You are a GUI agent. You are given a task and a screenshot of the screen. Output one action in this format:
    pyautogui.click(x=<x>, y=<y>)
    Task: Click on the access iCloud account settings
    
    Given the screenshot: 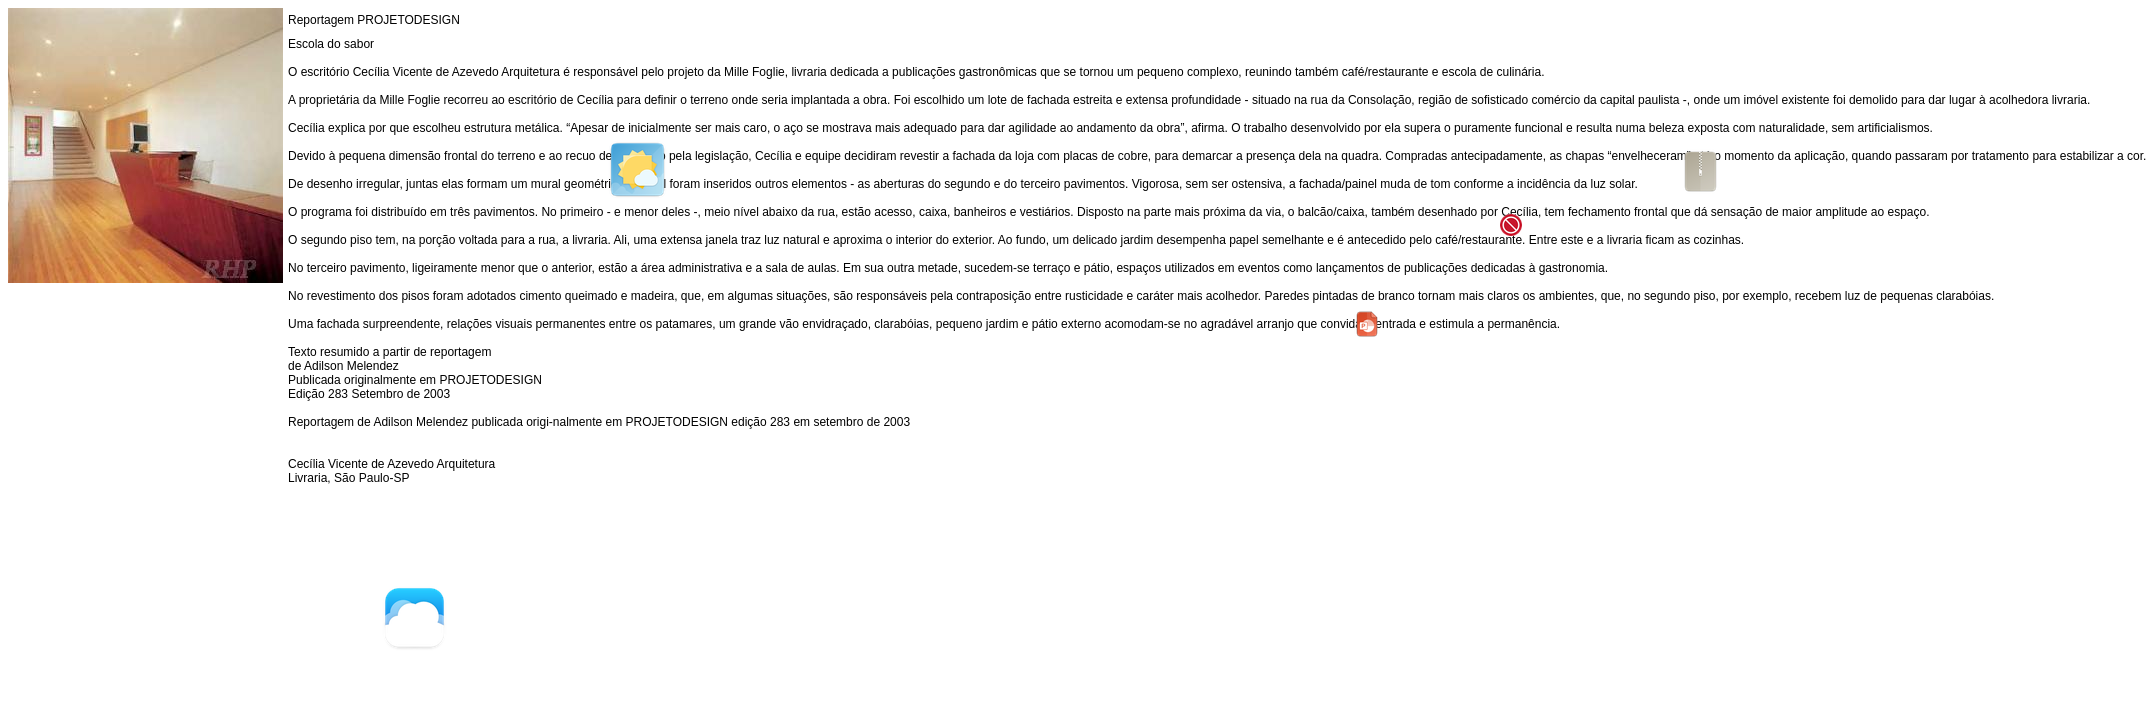 What is the action you would take?
    pyautogui.click(x=414, y=617)
    